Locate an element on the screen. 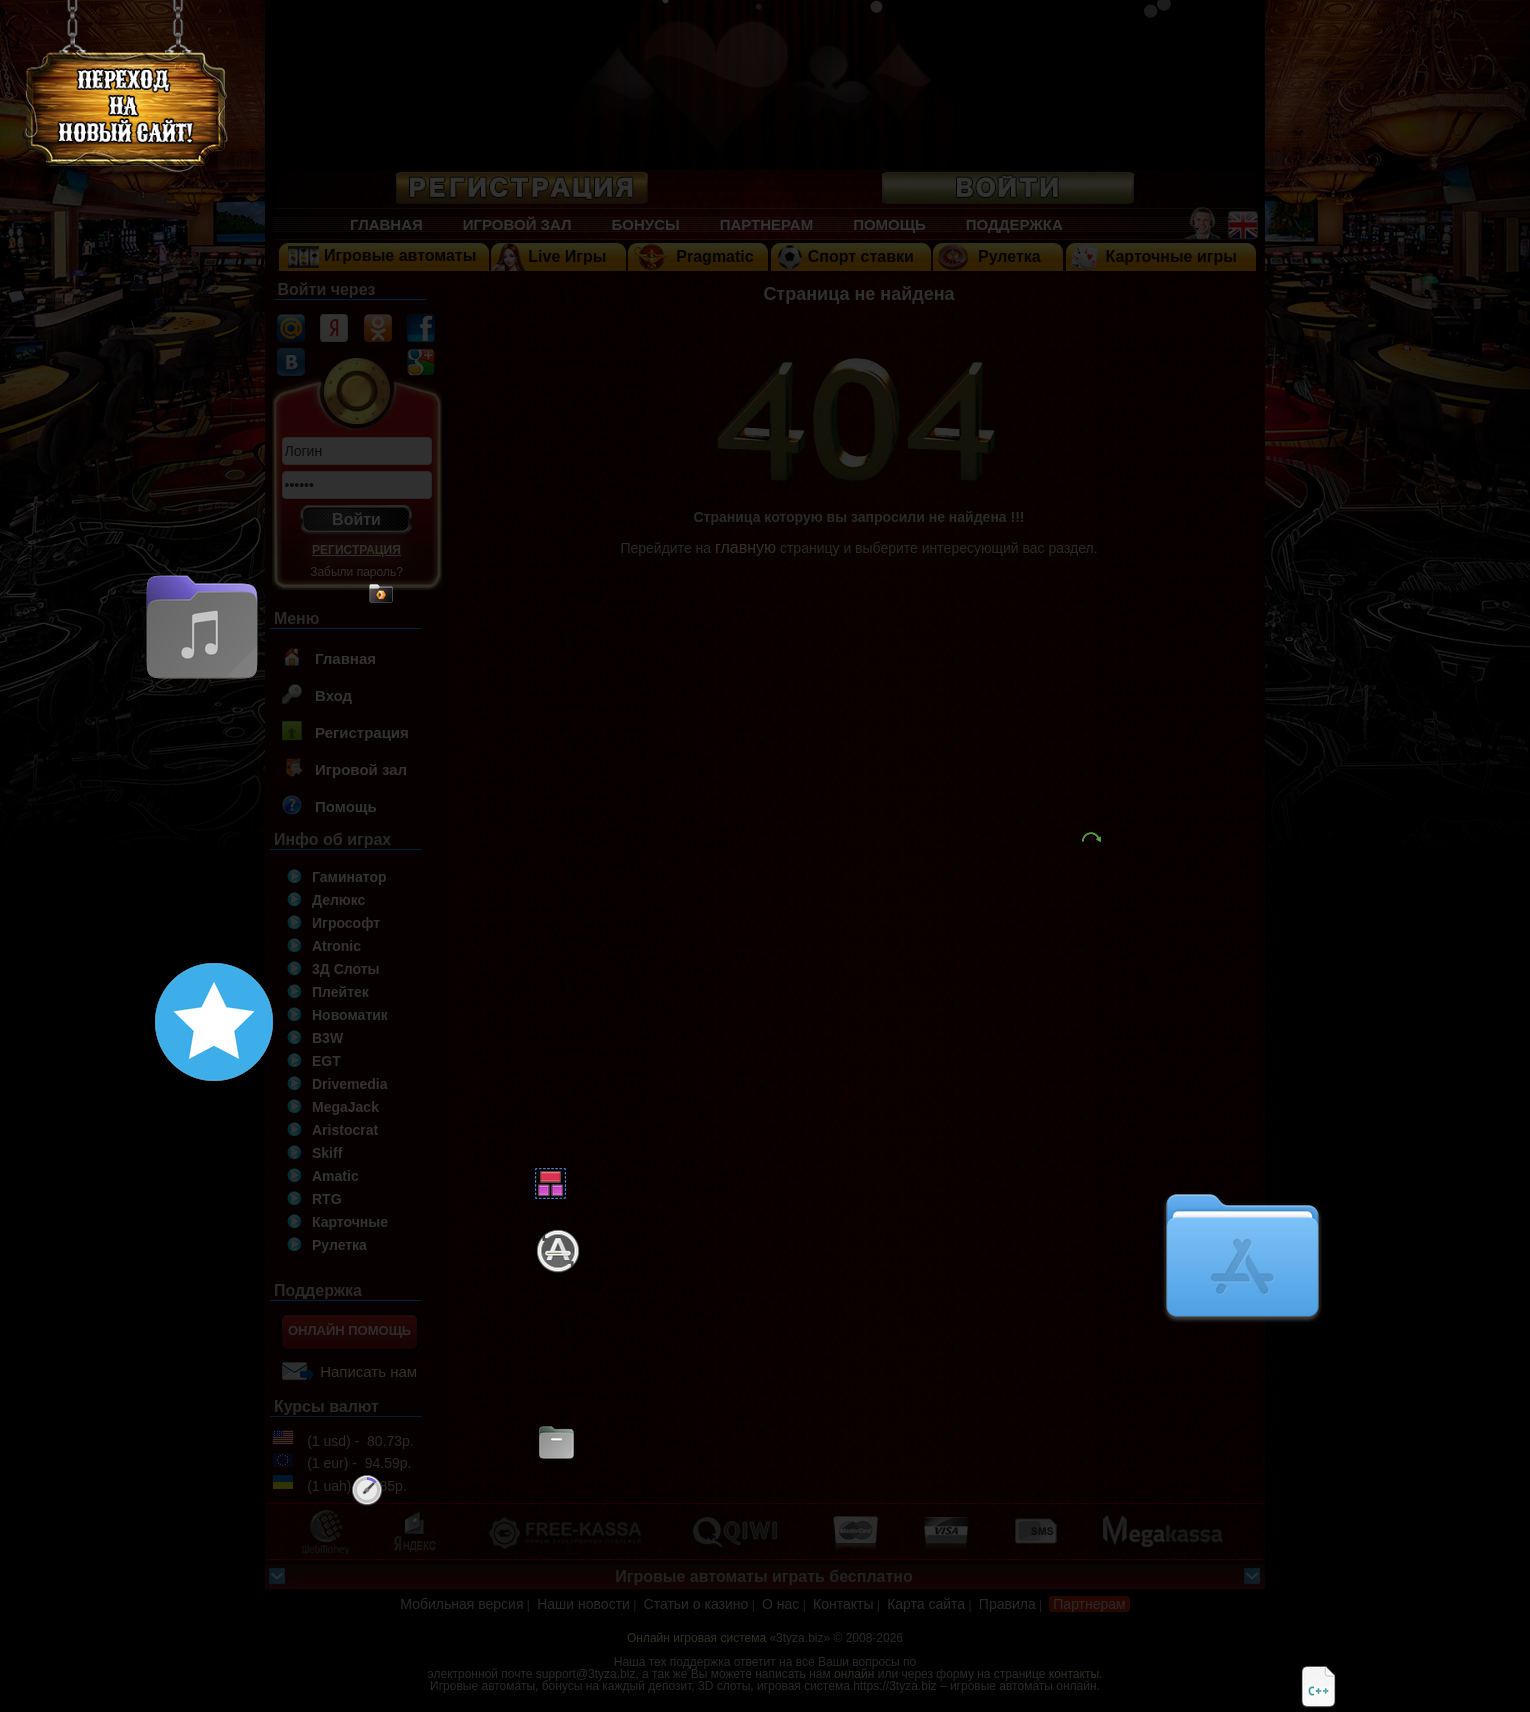 This screenshot has height=1712, width=1530. check for available system updates is located at coordinates (558, 1251).